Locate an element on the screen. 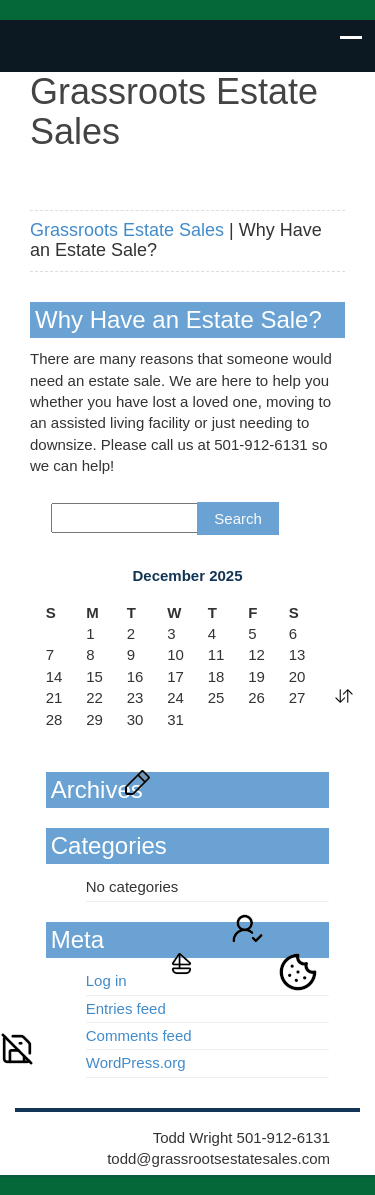 The image size is (375, 1195). verify or approve a user account is located at coordinates (247, 928).